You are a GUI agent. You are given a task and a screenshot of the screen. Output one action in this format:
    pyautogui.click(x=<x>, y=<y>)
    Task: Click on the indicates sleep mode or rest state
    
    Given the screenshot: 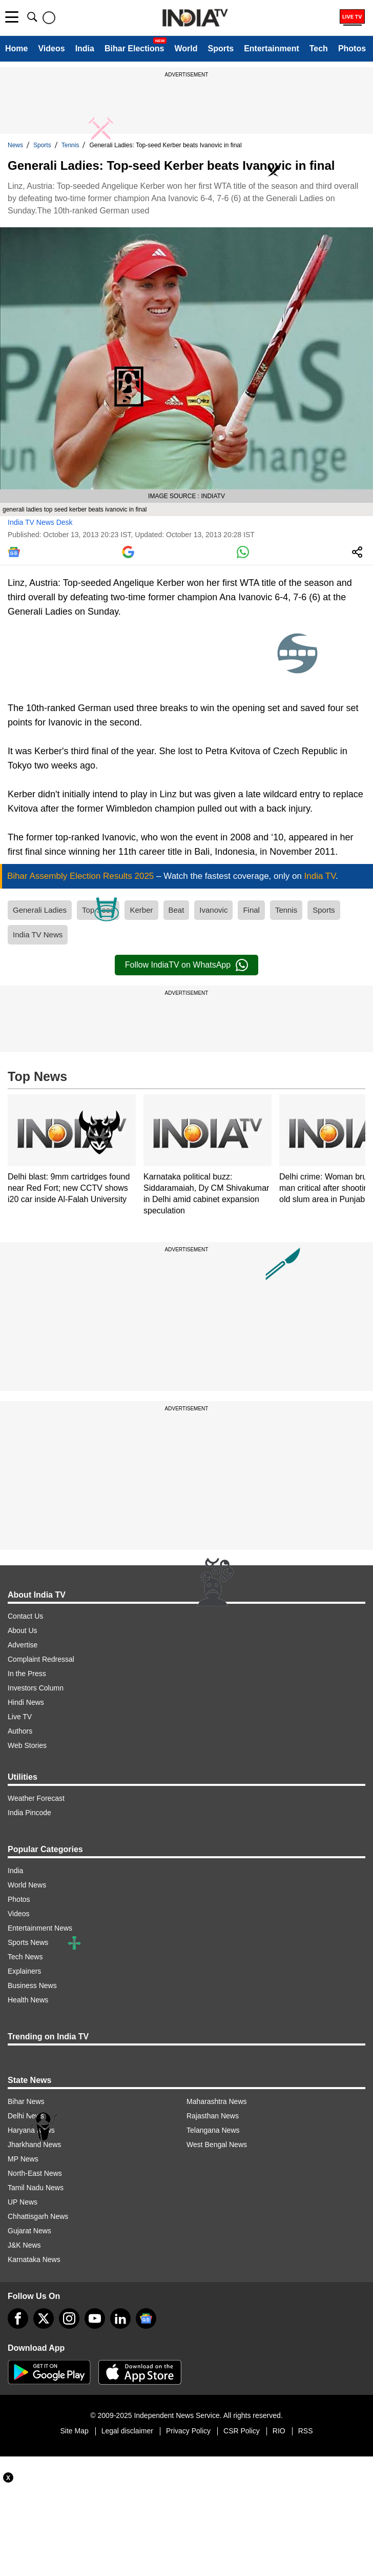 What is the action you would take?
    pyautogui.click(x=43, y=2126)
    